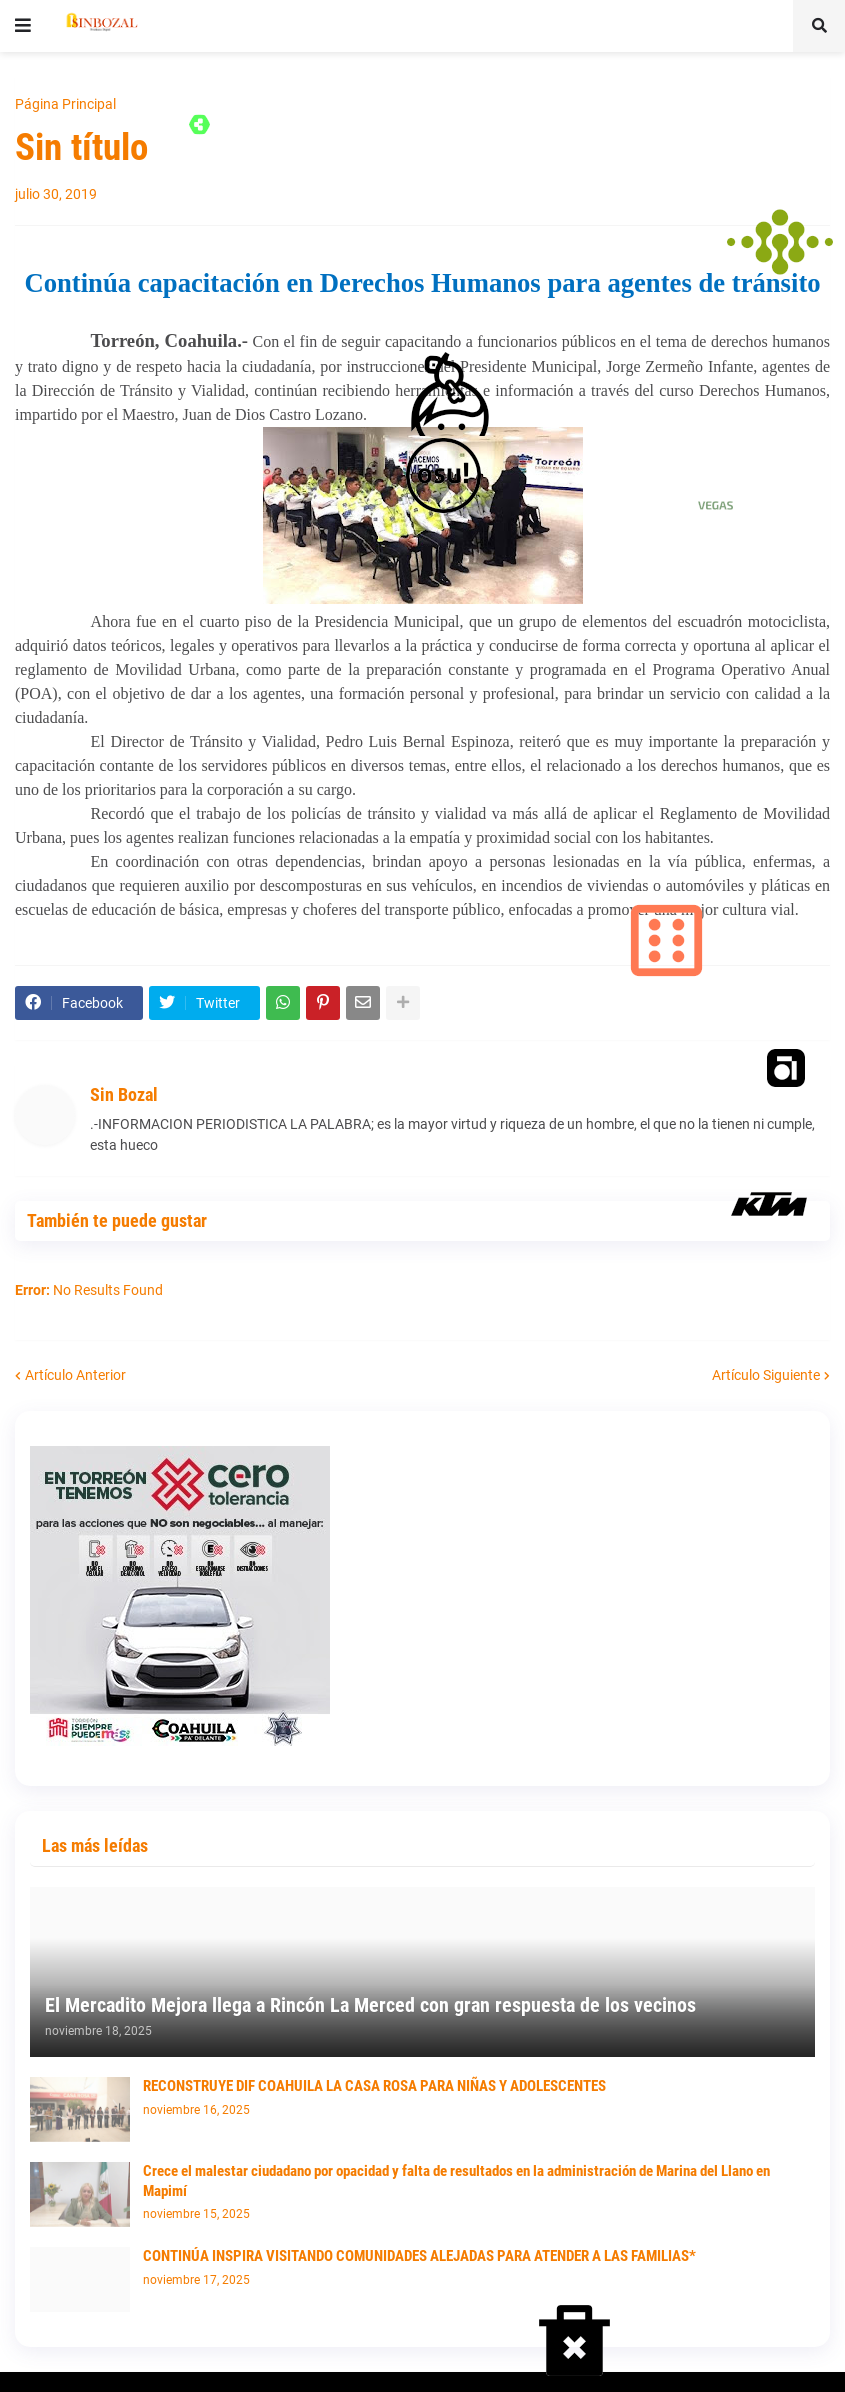 The height and width of the screenshot is (2392, 845). What do you see at coordinates (715, 505) in the screenshot?
I see `vegas creative software brand logo` at bounding box center [715, 505].